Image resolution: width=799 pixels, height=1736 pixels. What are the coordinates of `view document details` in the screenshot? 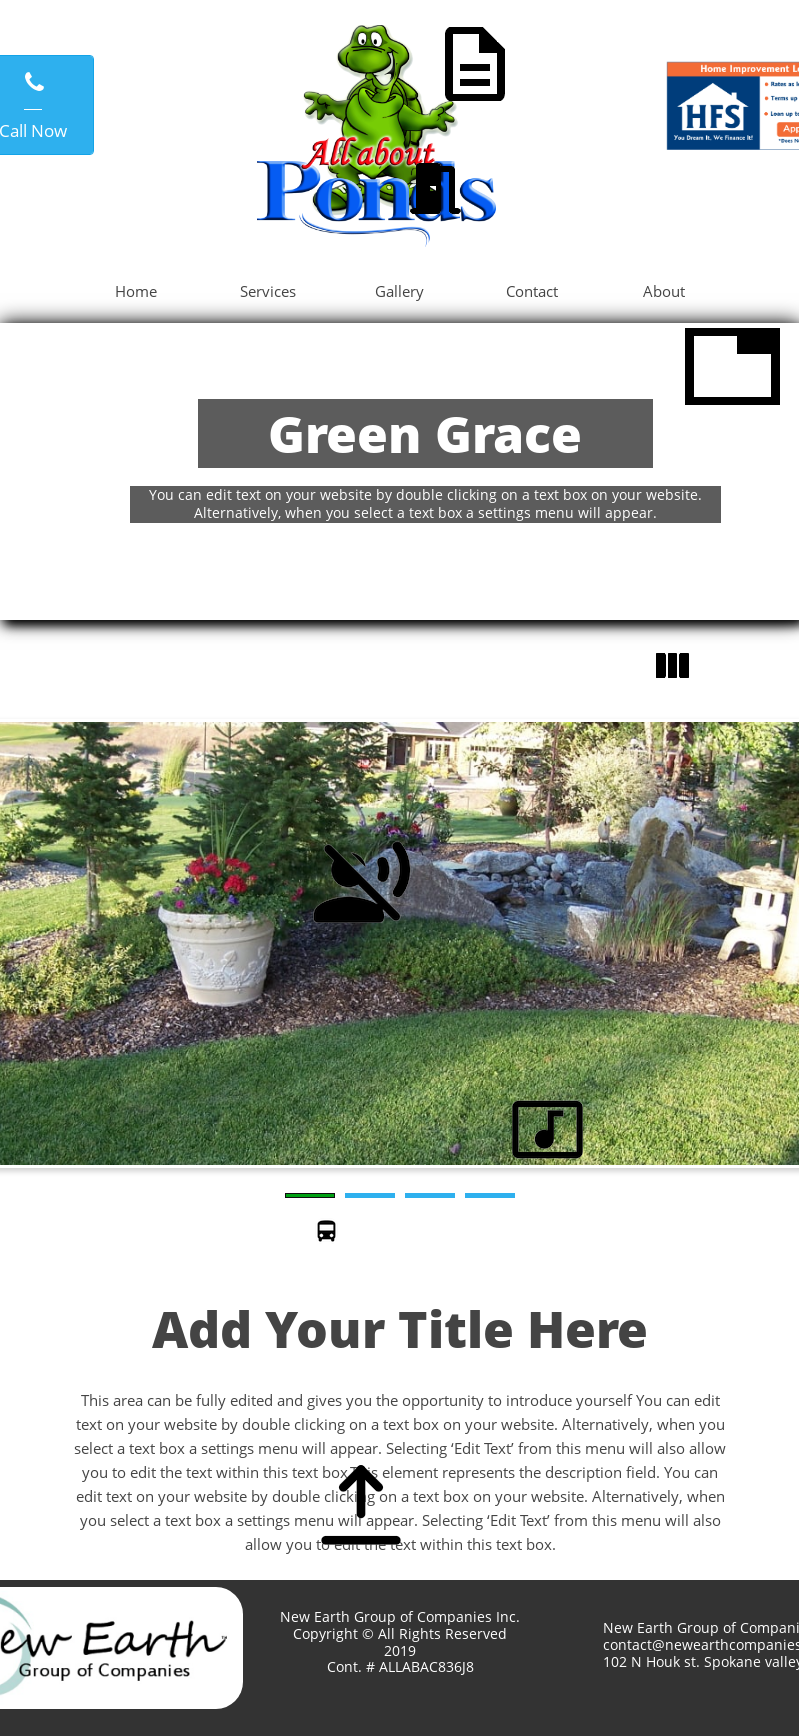 It's located at (475, 64).